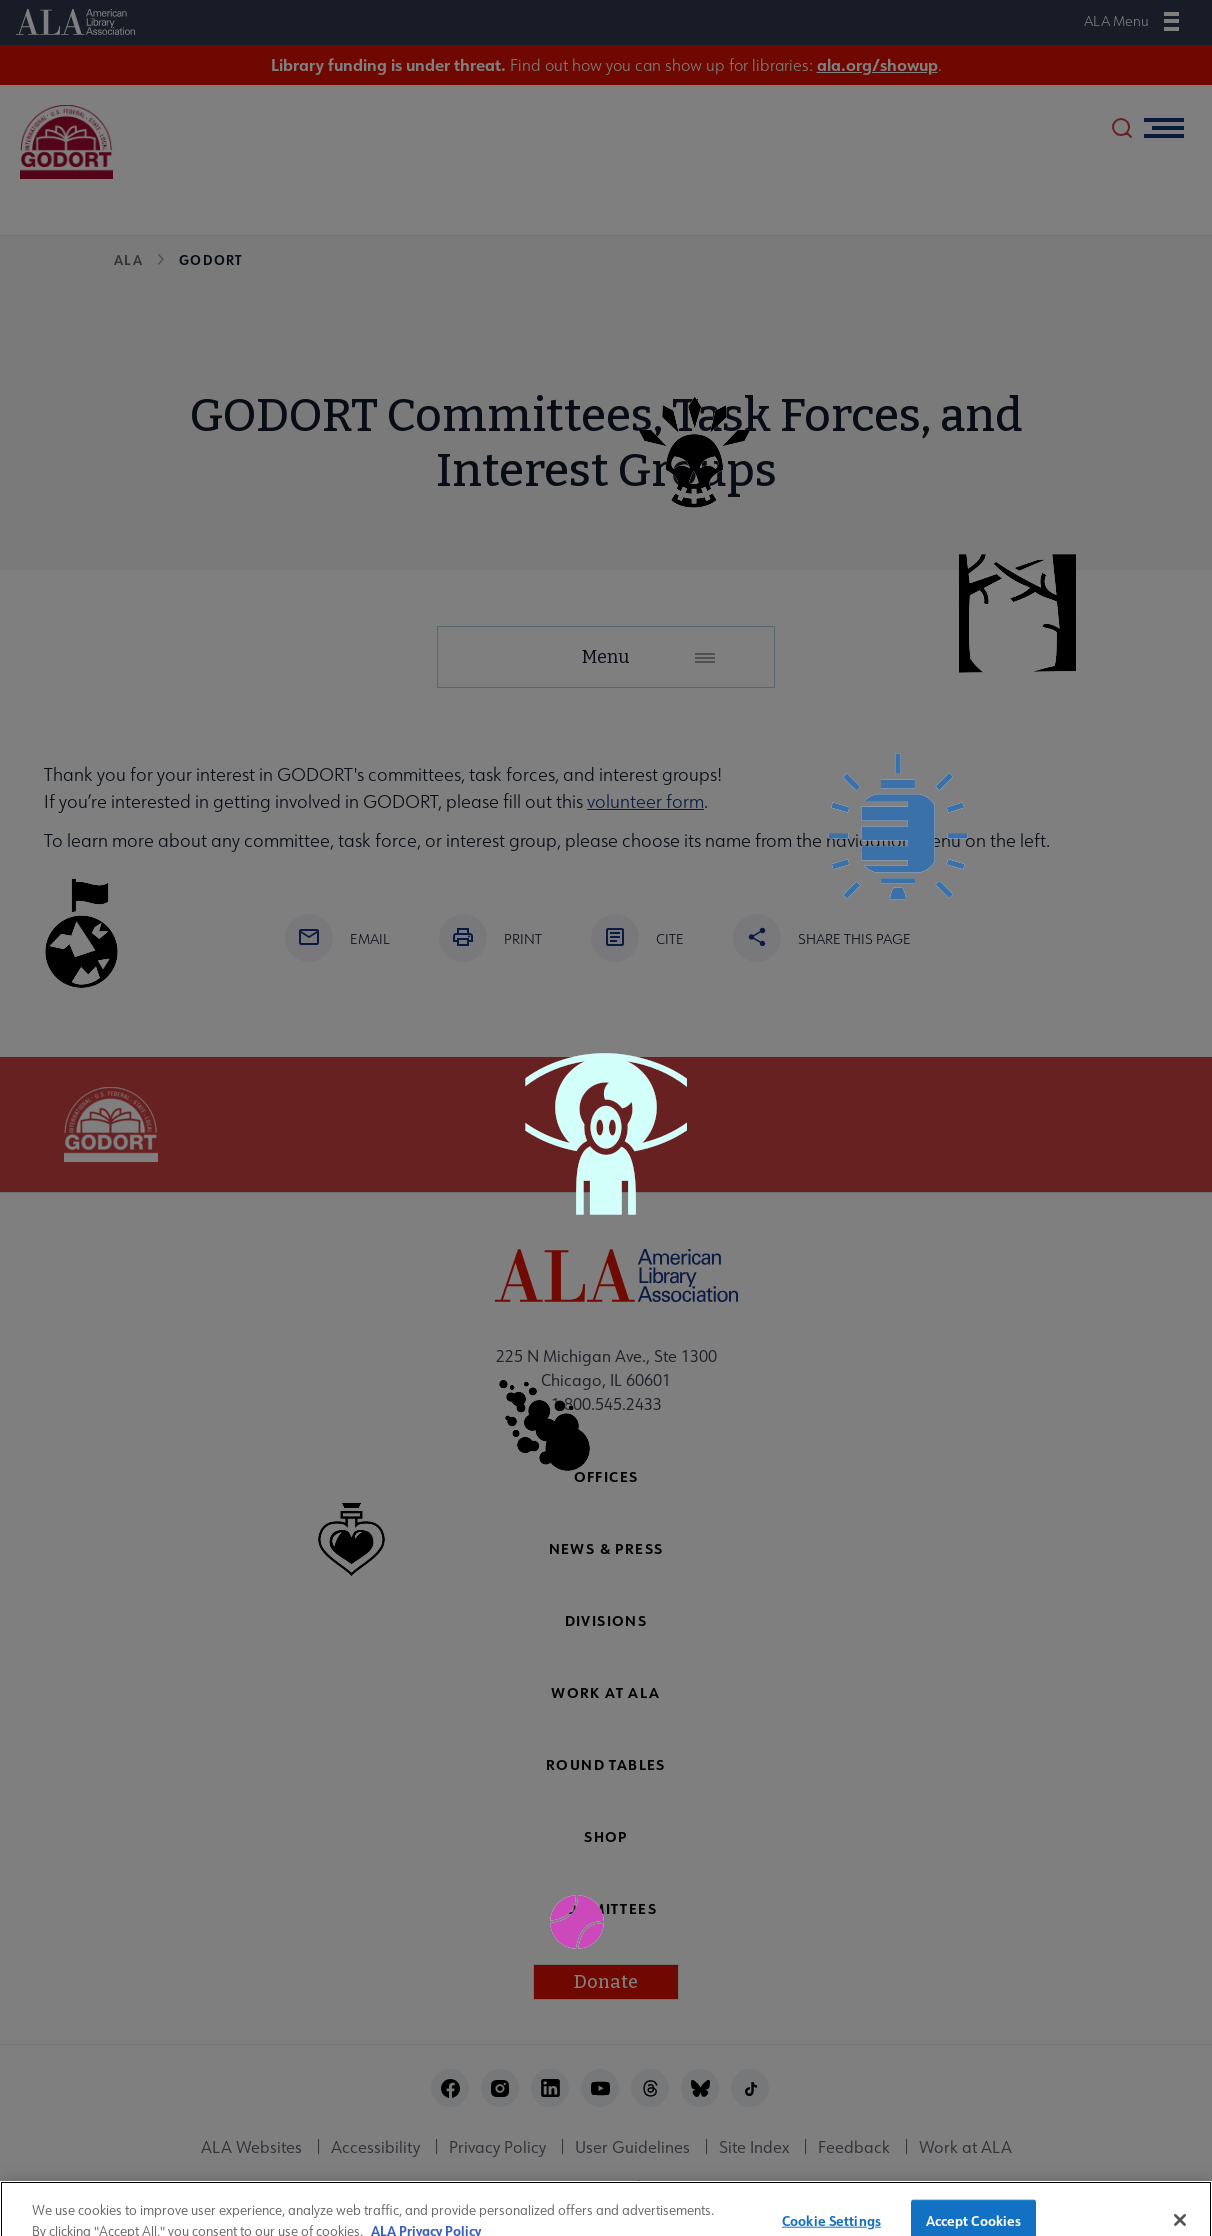  I want to click on access asian or lunar new year themed content, so click(898, 826).